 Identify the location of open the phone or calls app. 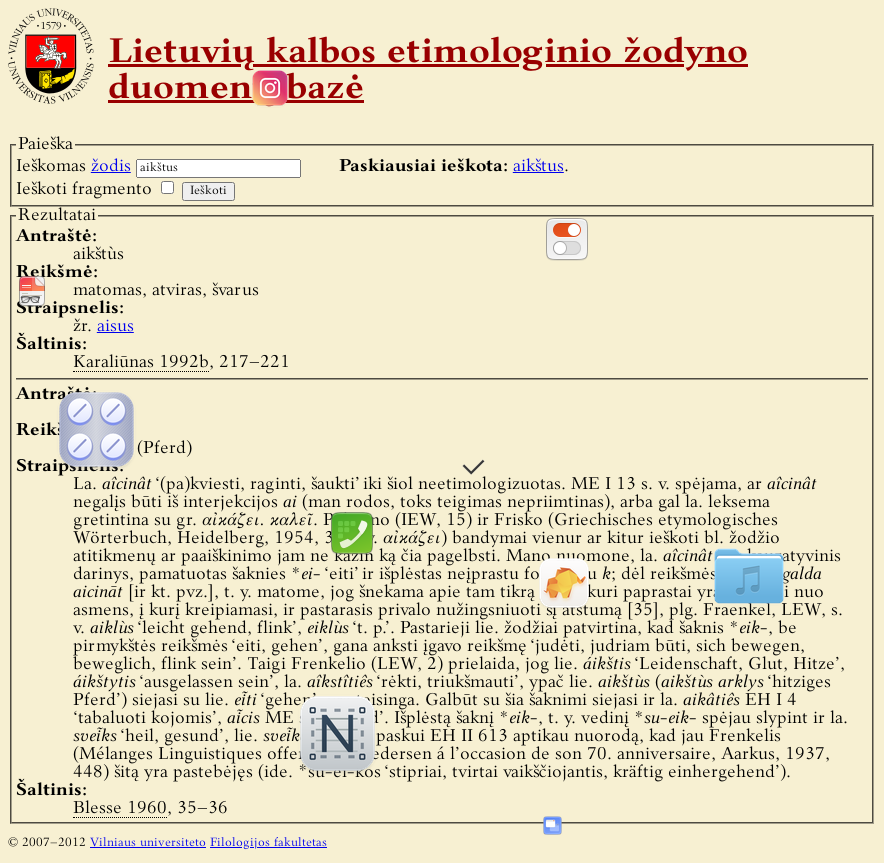
(352, 533).